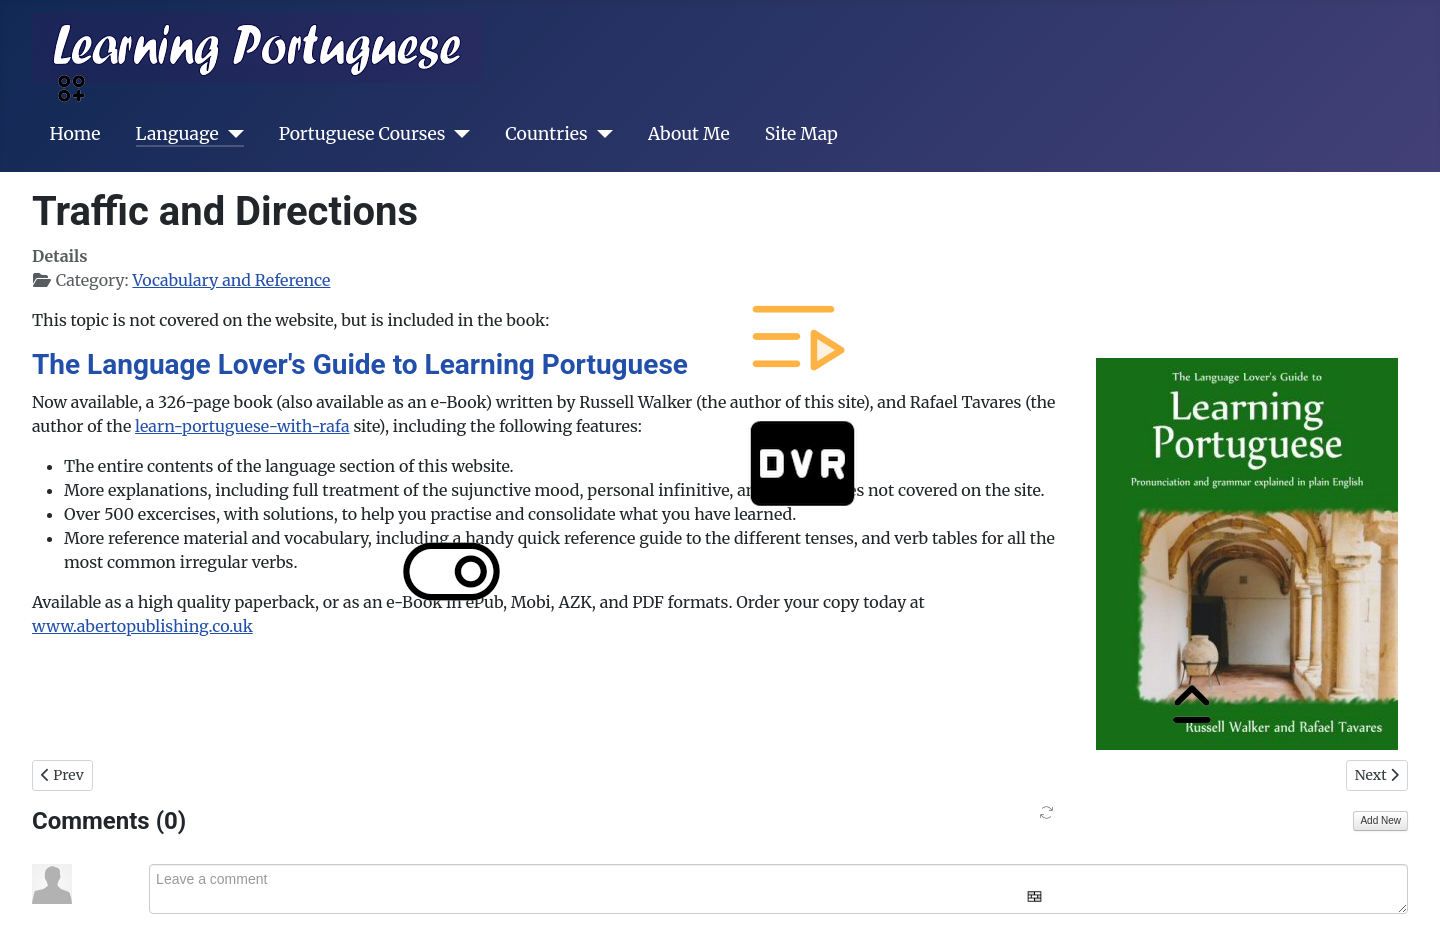 The image size is (1440, 934). What do you see at coordinates (451, 571) in the screenshot?
I see `toggle switch in the on position` at bounding box center [451, 571].